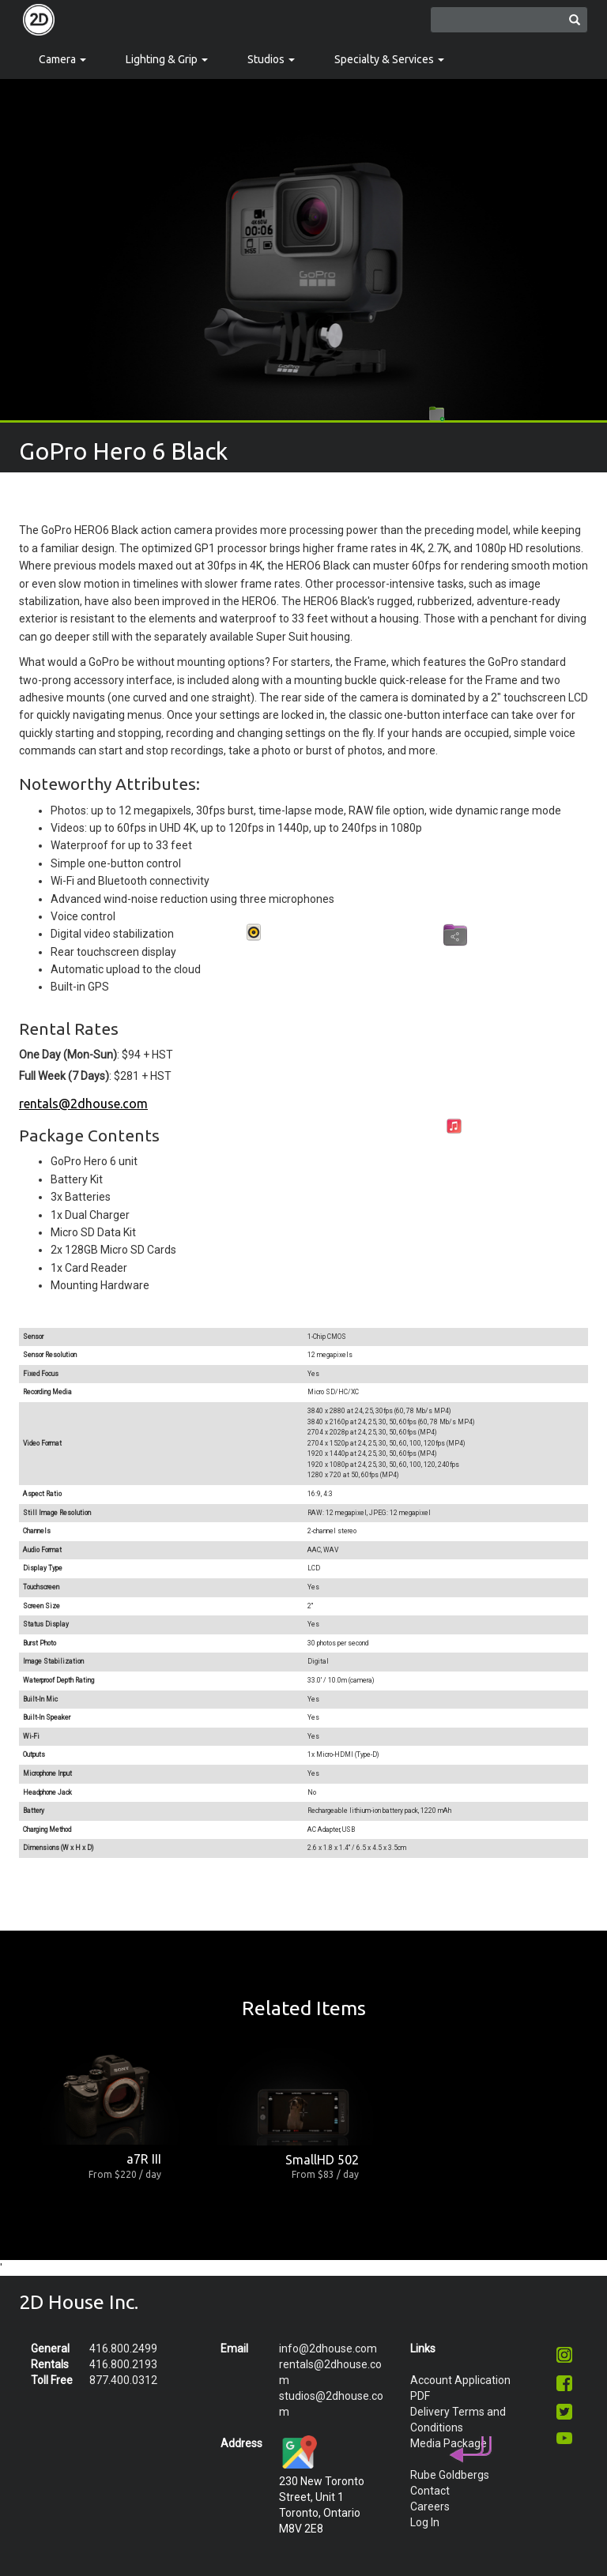  Describe the element at coordinates (454, 1126) in the screenshot. I see `open the music player app` at that location.